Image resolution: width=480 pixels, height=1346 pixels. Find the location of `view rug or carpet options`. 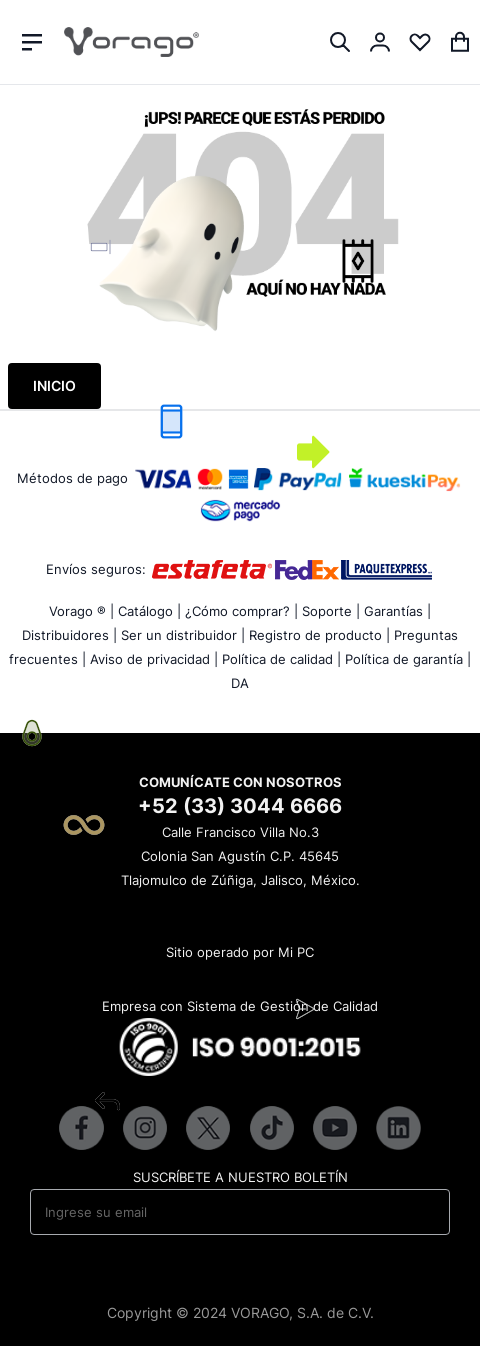

view rug or carpet options is located at coordinates (358, 261).